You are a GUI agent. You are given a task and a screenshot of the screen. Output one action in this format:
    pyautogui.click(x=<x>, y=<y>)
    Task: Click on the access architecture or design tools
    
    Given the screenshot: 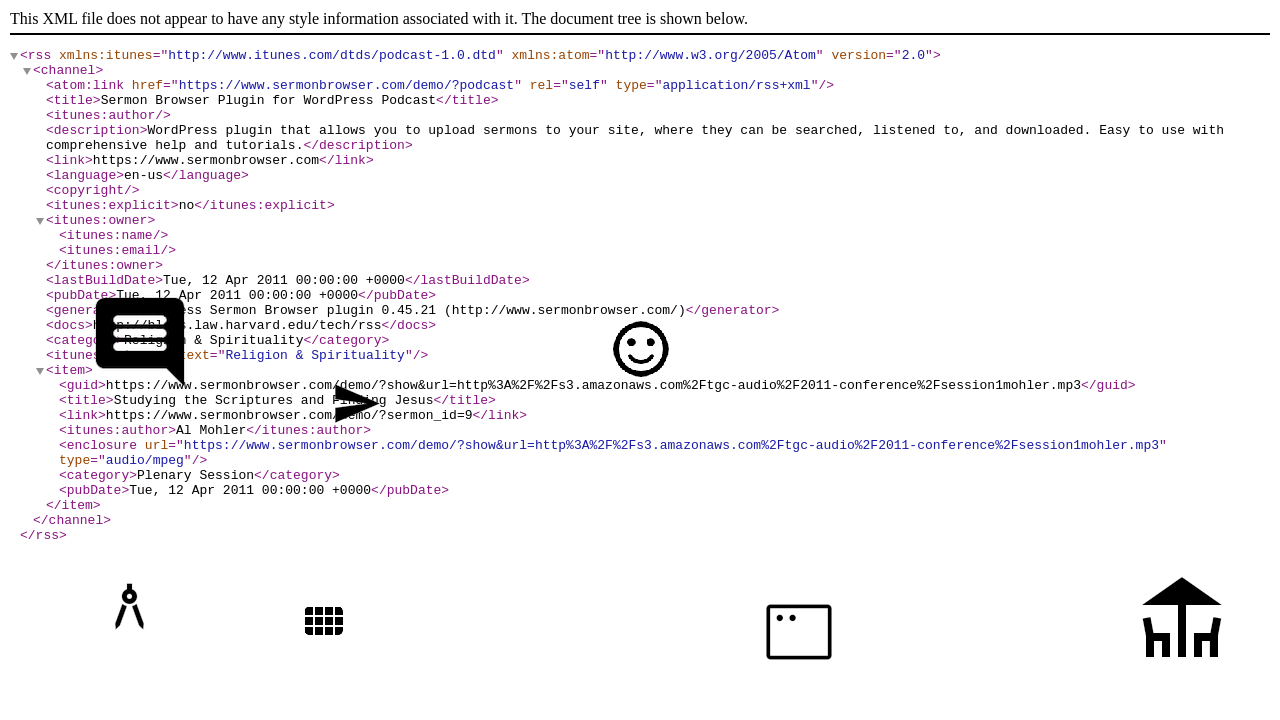 What is the action you would take?
    pyautogui.click(x=129, y=606)
    